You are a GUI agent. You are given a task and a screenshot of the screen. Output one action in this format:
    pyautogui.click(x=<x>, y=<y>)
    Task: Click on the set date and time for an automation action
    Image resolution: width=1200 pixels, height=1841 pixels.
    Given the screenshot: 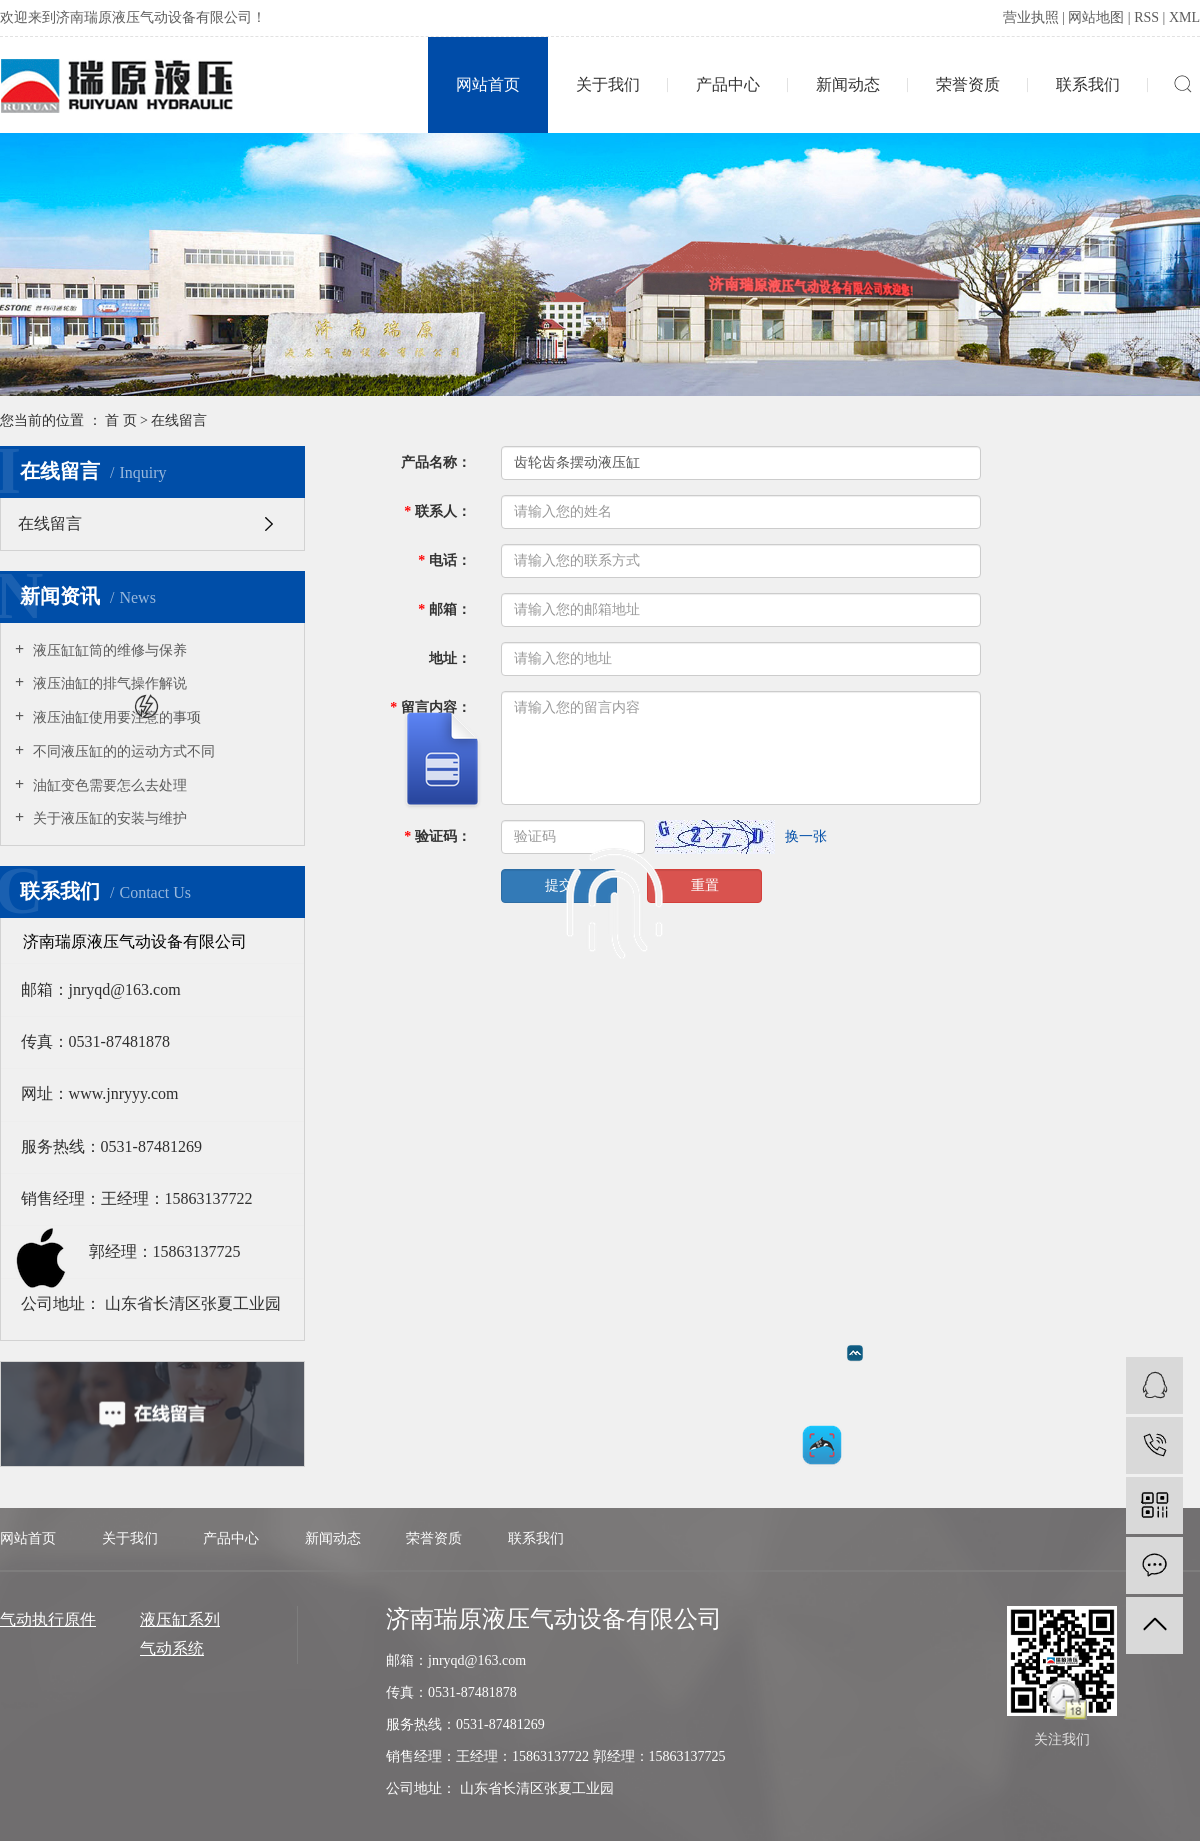 What is the action you would take?
    pyautogui.click(x=1067, y=1700)
    